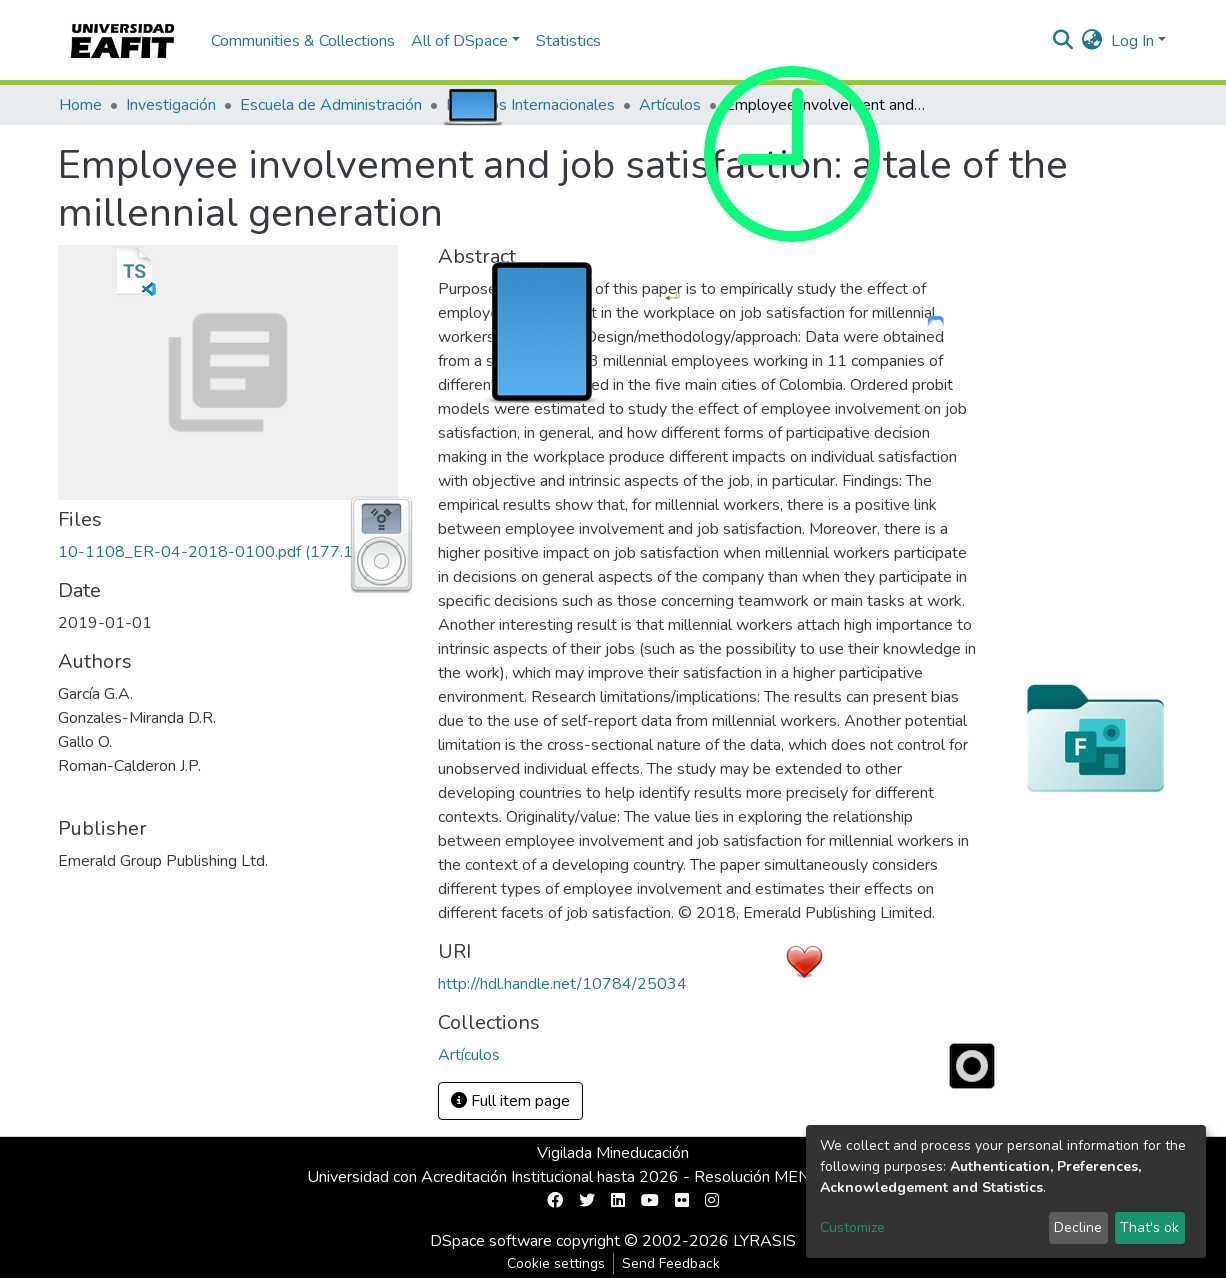 The height and width of the screenshot is (1278, 1226). I want to click on reply to all recipients of an email, so click(672, 295).